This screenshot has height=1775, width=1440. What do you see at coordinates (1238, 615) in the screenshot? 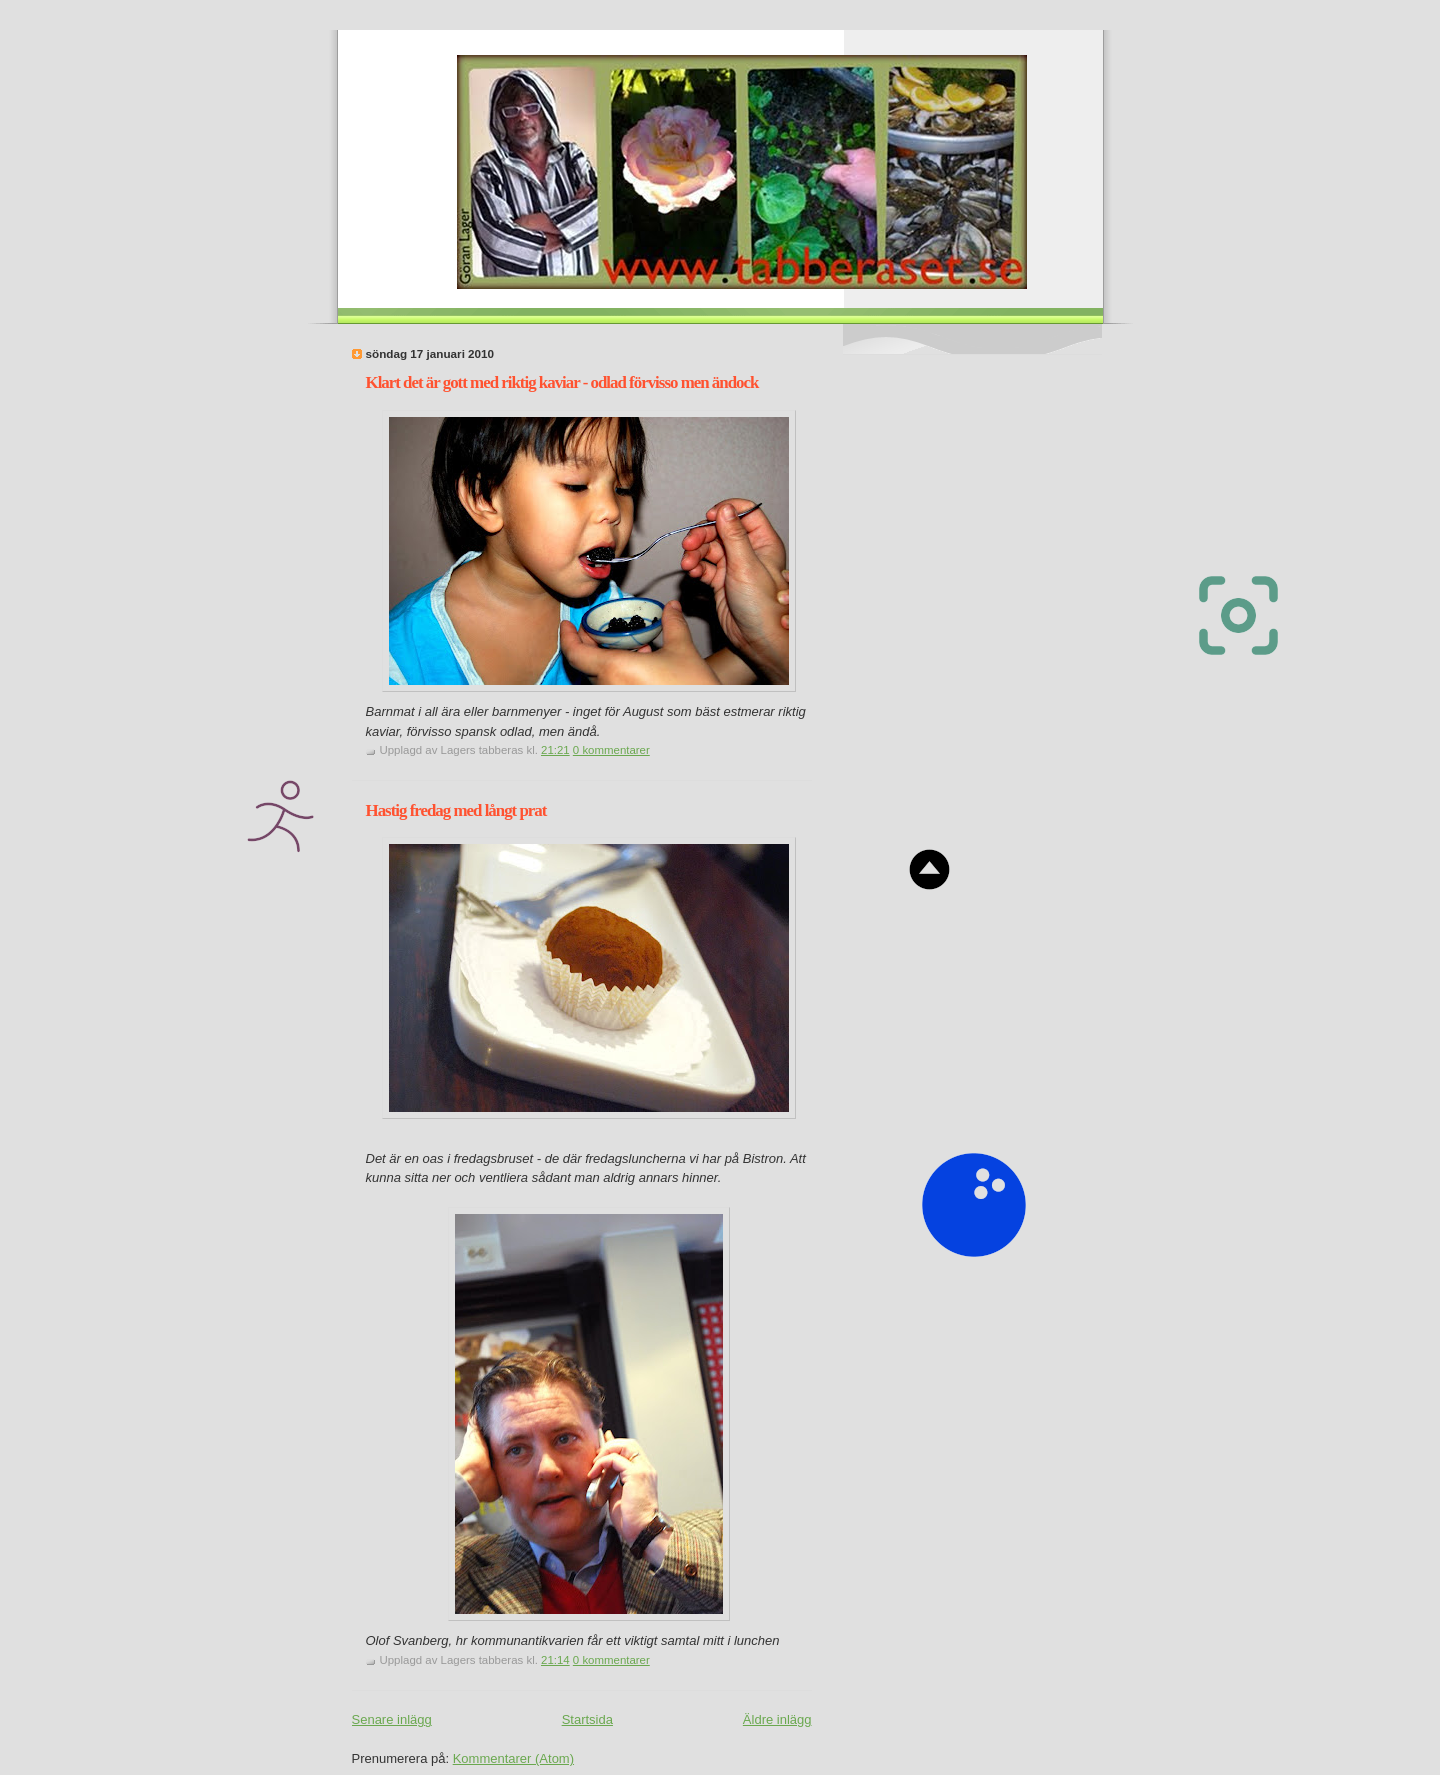
I see `capture a screenshot or photo` at bounding box center [1238, 615].